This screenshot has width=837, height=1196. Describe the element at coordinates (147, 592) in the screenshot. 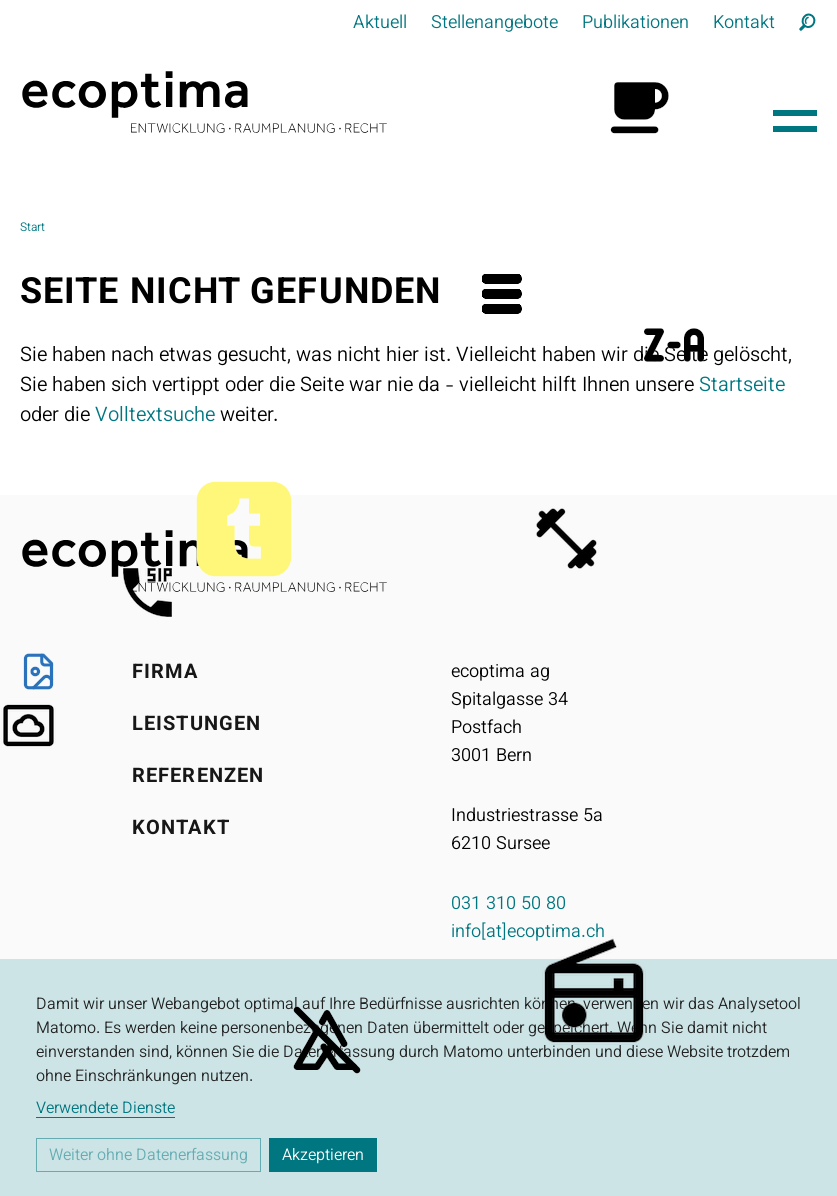

I see `make a SIP (internet-based) phone call` at that location.